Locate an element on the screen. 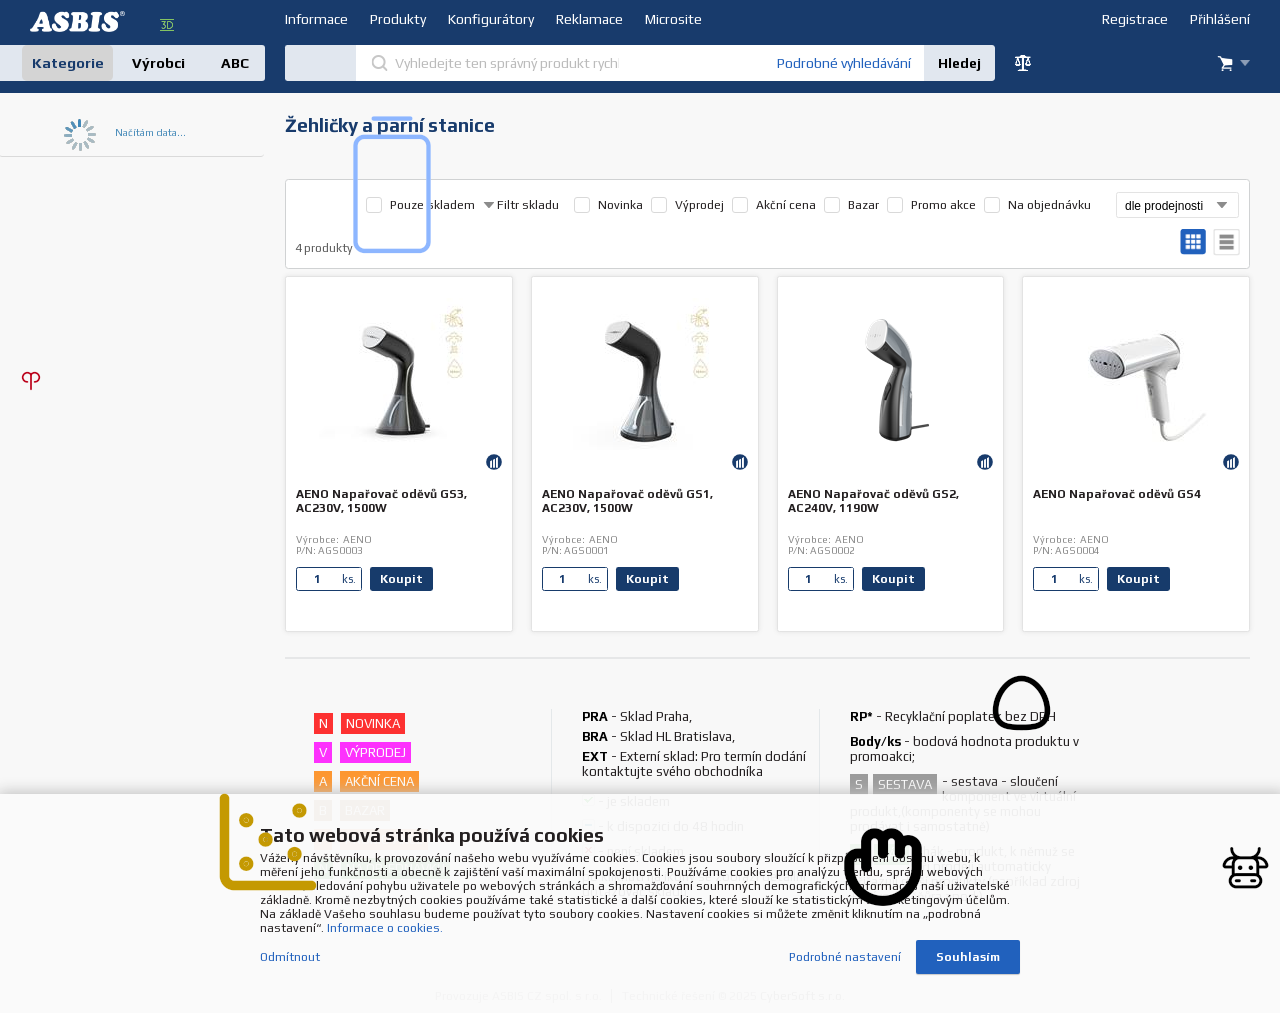 The width and height of the screenshot is (1280, 1013). drag to reorder items is located at coordinates (883, 857).